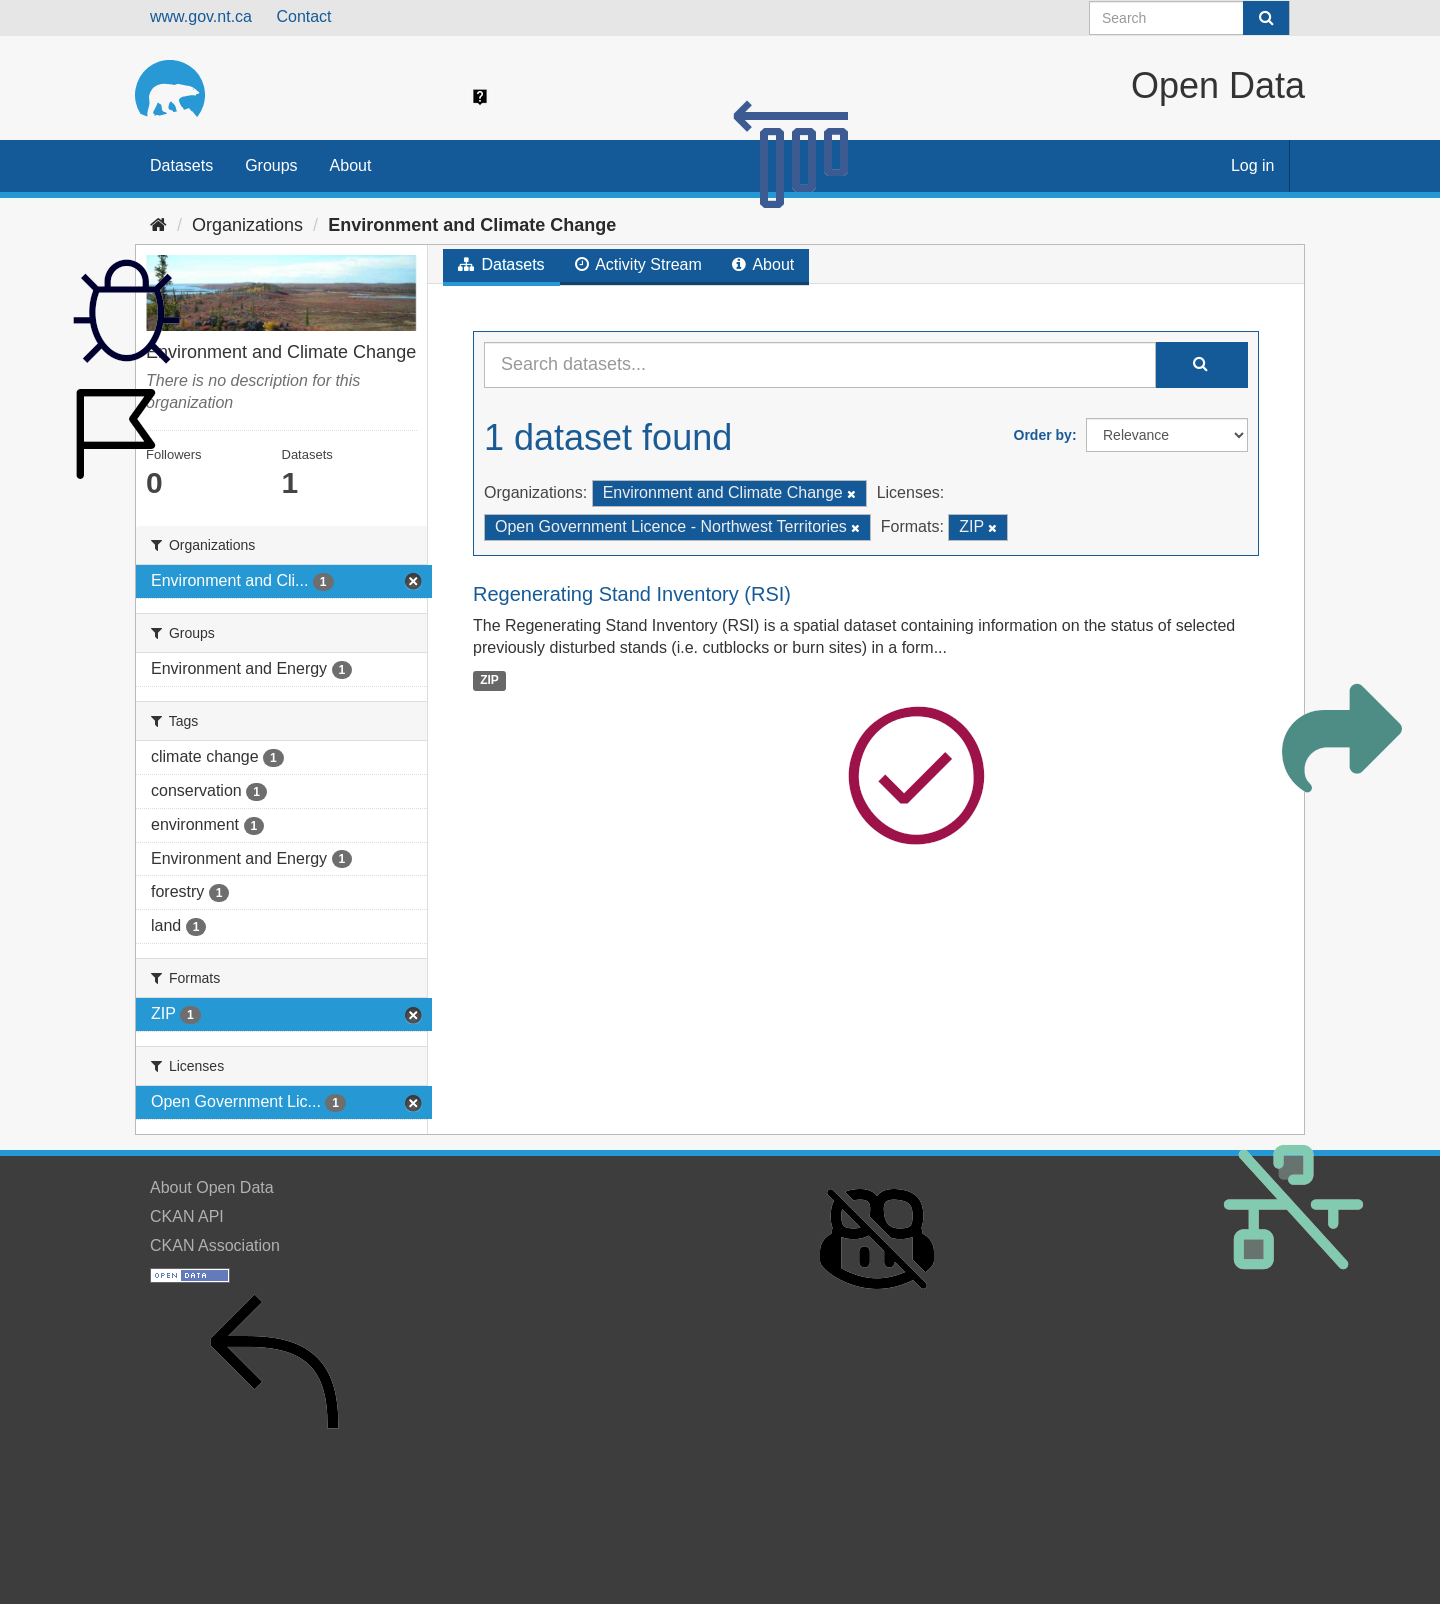 Image resolution: width=1440 pixels, height=1604 pixels. I want to click on flag an item for review or attention, so click(114, 434).